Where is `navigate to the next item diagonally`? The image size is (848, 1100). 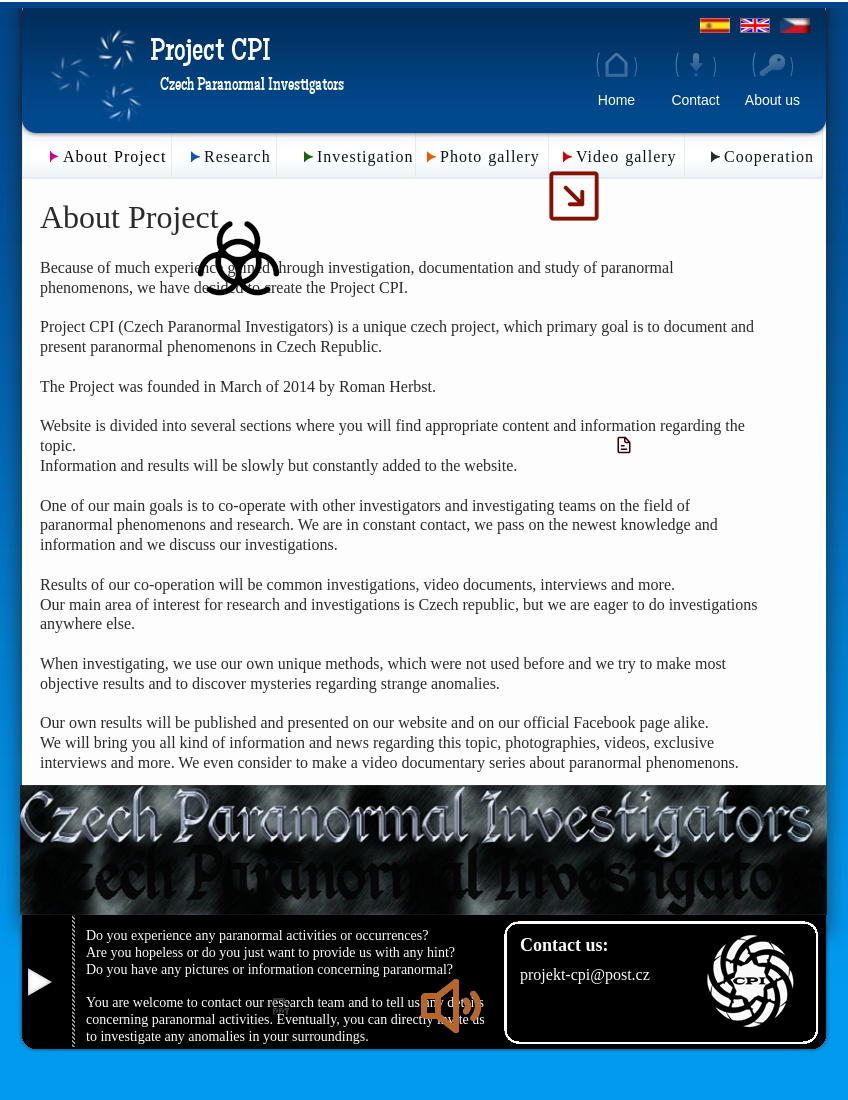
navigate to the next item diagonally is located at coordinates (574, 196).